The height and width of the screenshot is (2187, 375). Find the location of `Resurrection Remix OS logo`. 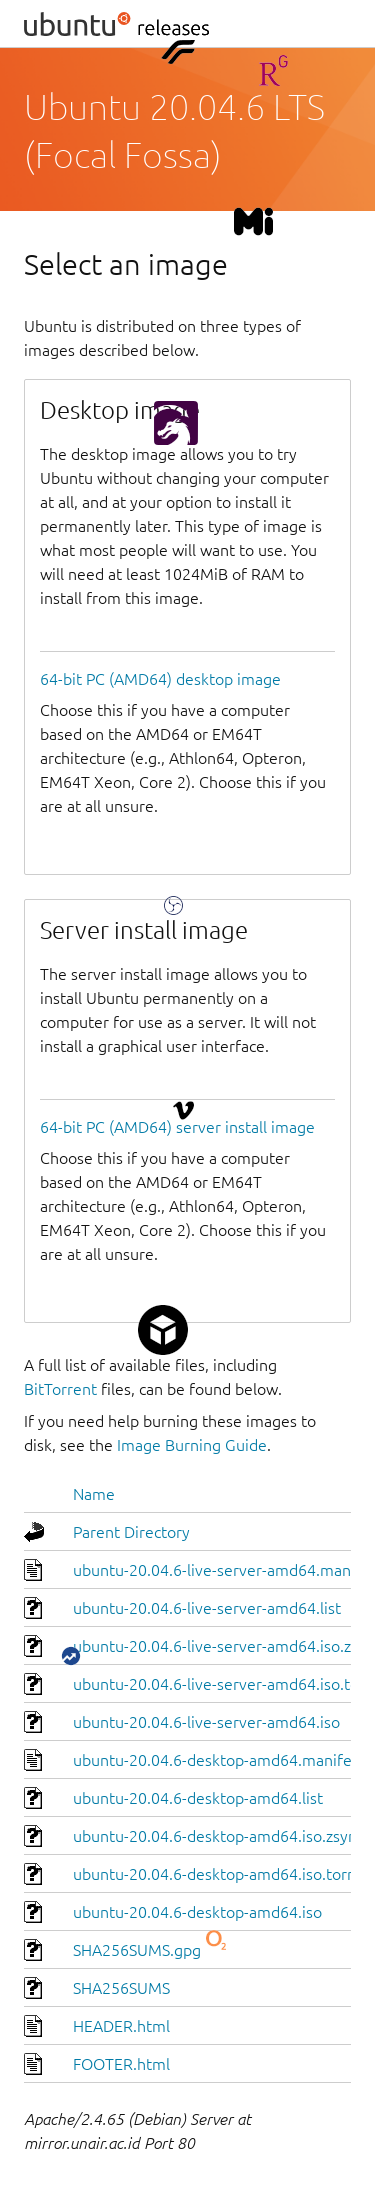

Resurrection Remix OS logo is located at coordinates (178, 52).